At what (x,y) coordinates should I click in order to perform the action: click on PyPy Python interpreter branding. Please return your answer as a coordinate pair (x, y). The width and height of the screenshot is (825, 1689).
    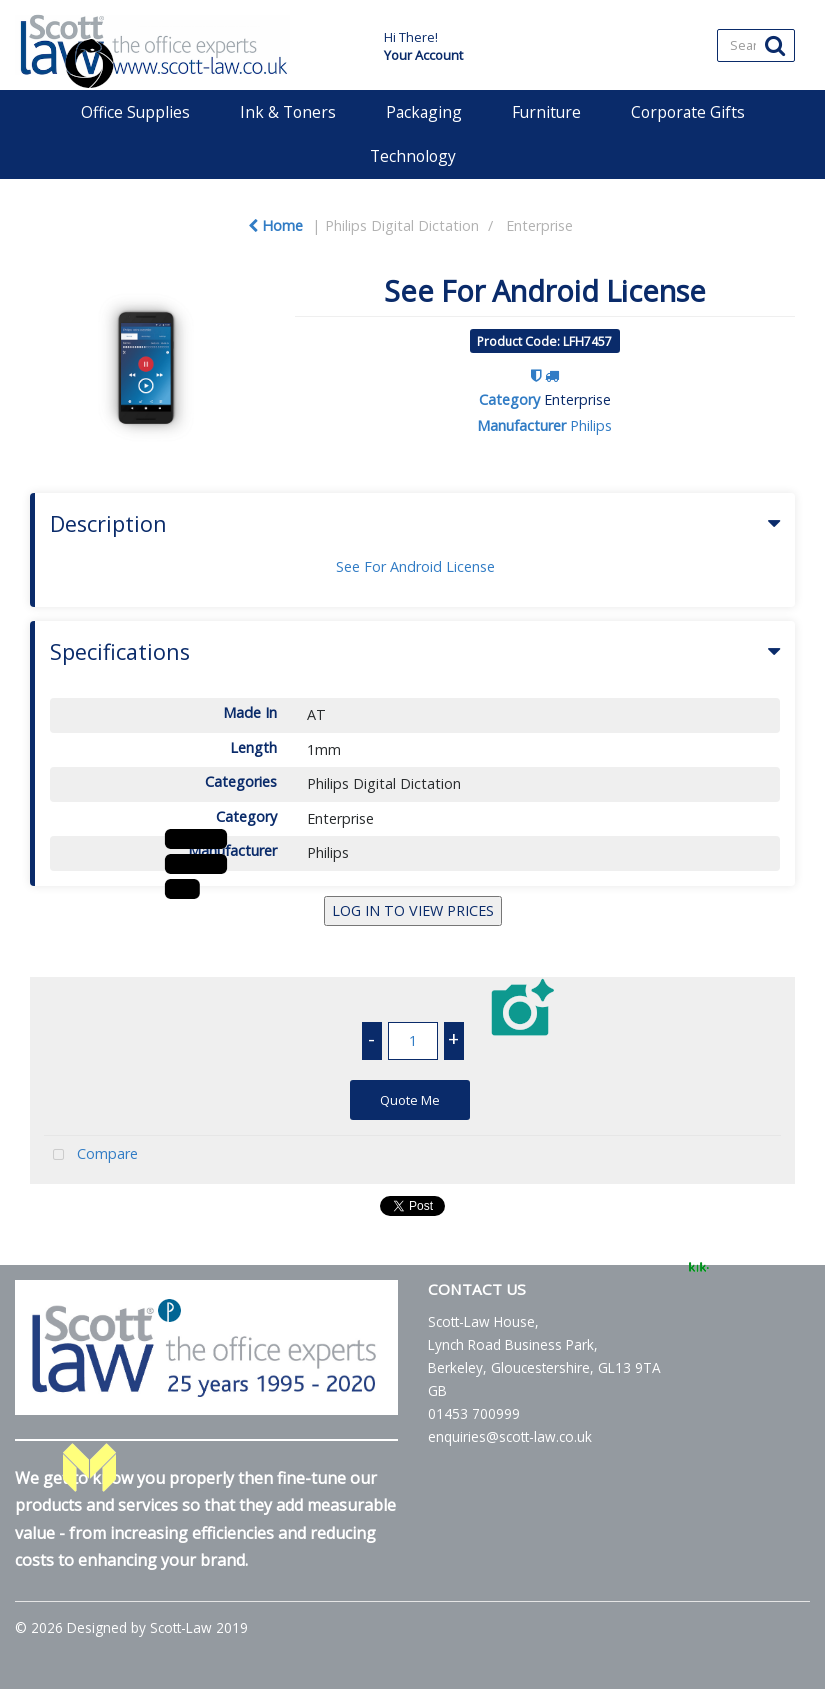
    Looking at the image, I should click on (89, 63).